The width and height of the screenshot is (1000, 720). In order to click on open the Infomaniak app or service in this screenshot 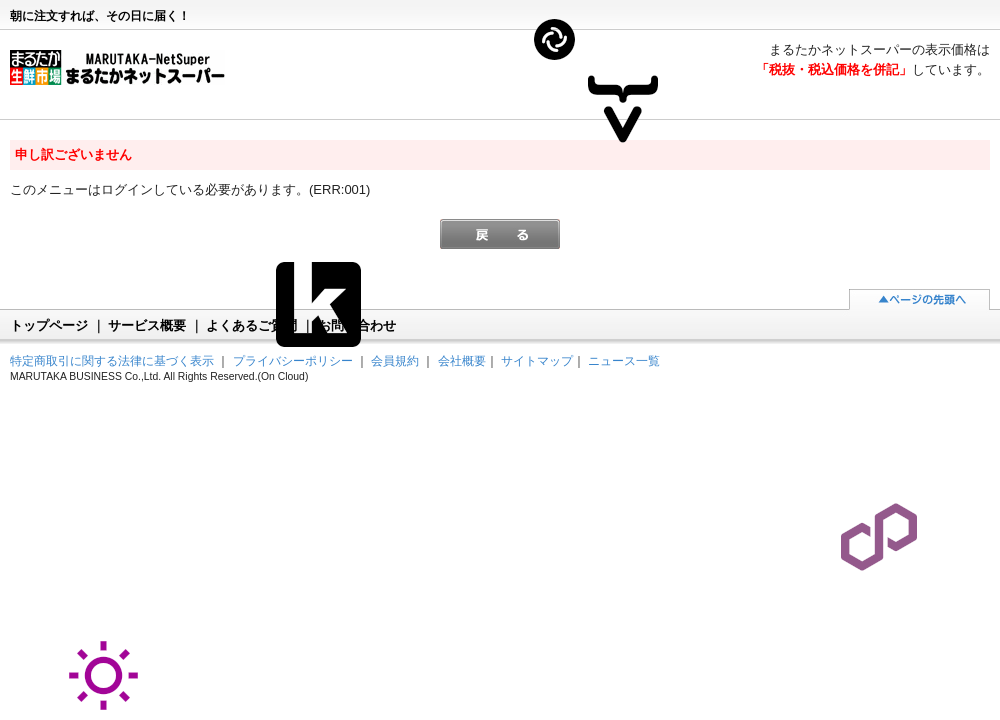, I will do `click(318, 304)`.